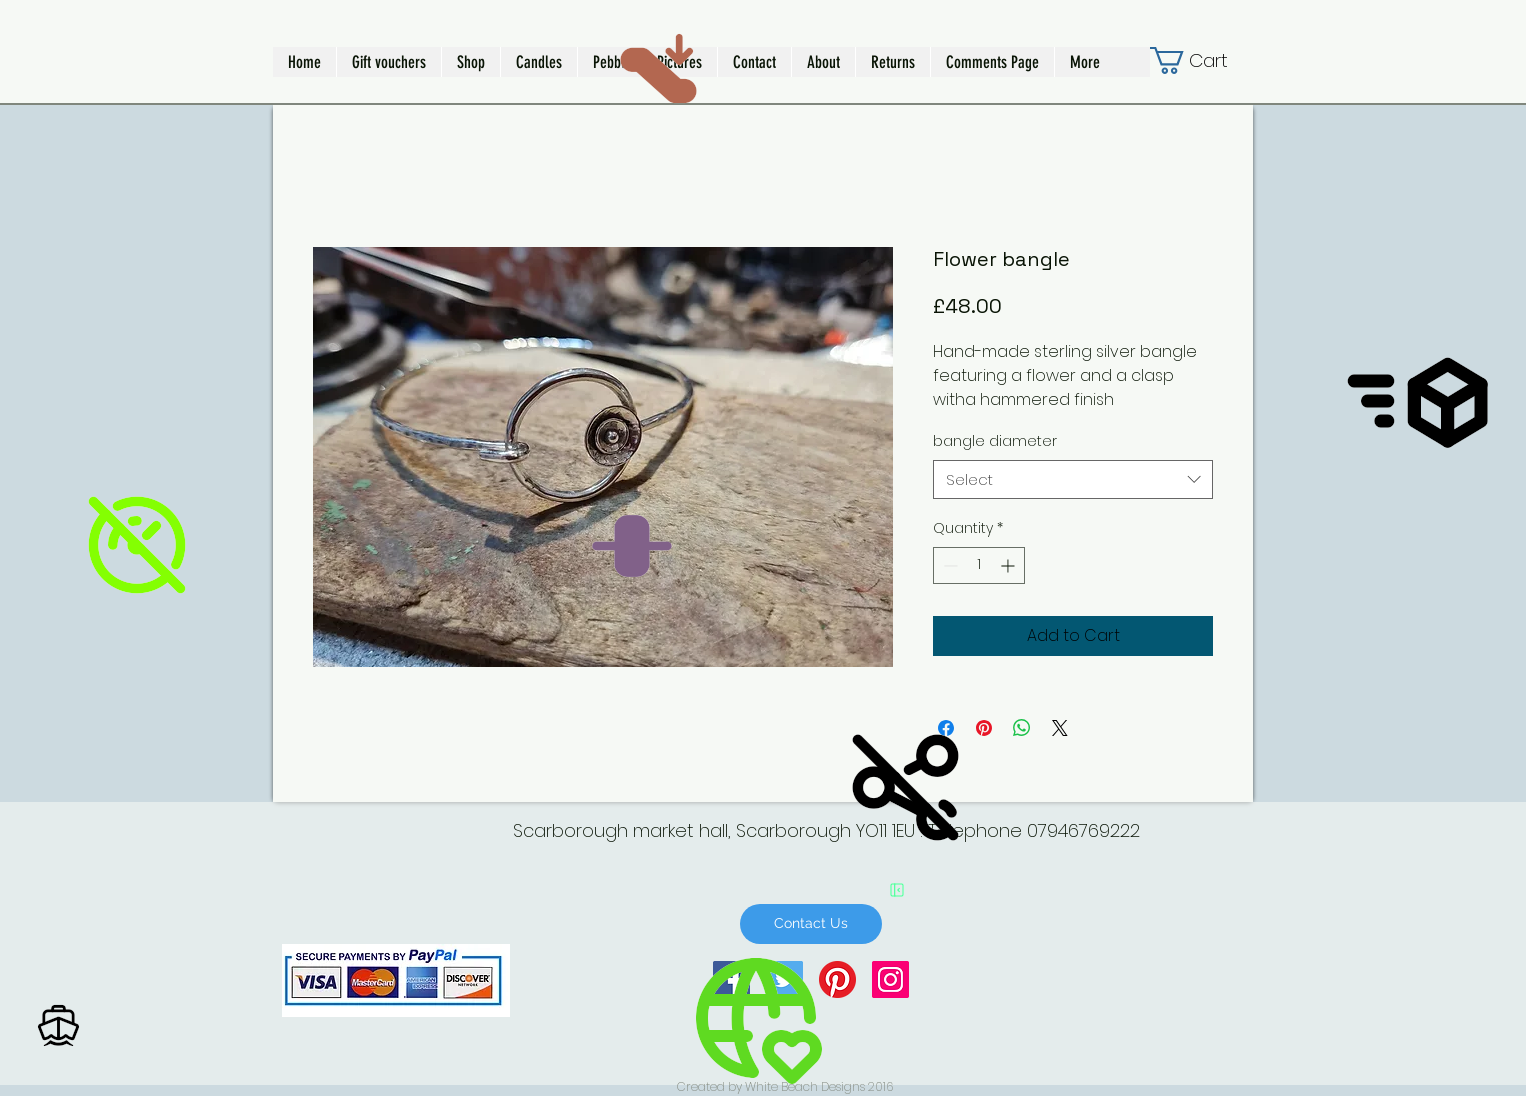  Describe the element at coordinates (897, 890) in the screenshot. I see `collapse the left sidebar` at that location.